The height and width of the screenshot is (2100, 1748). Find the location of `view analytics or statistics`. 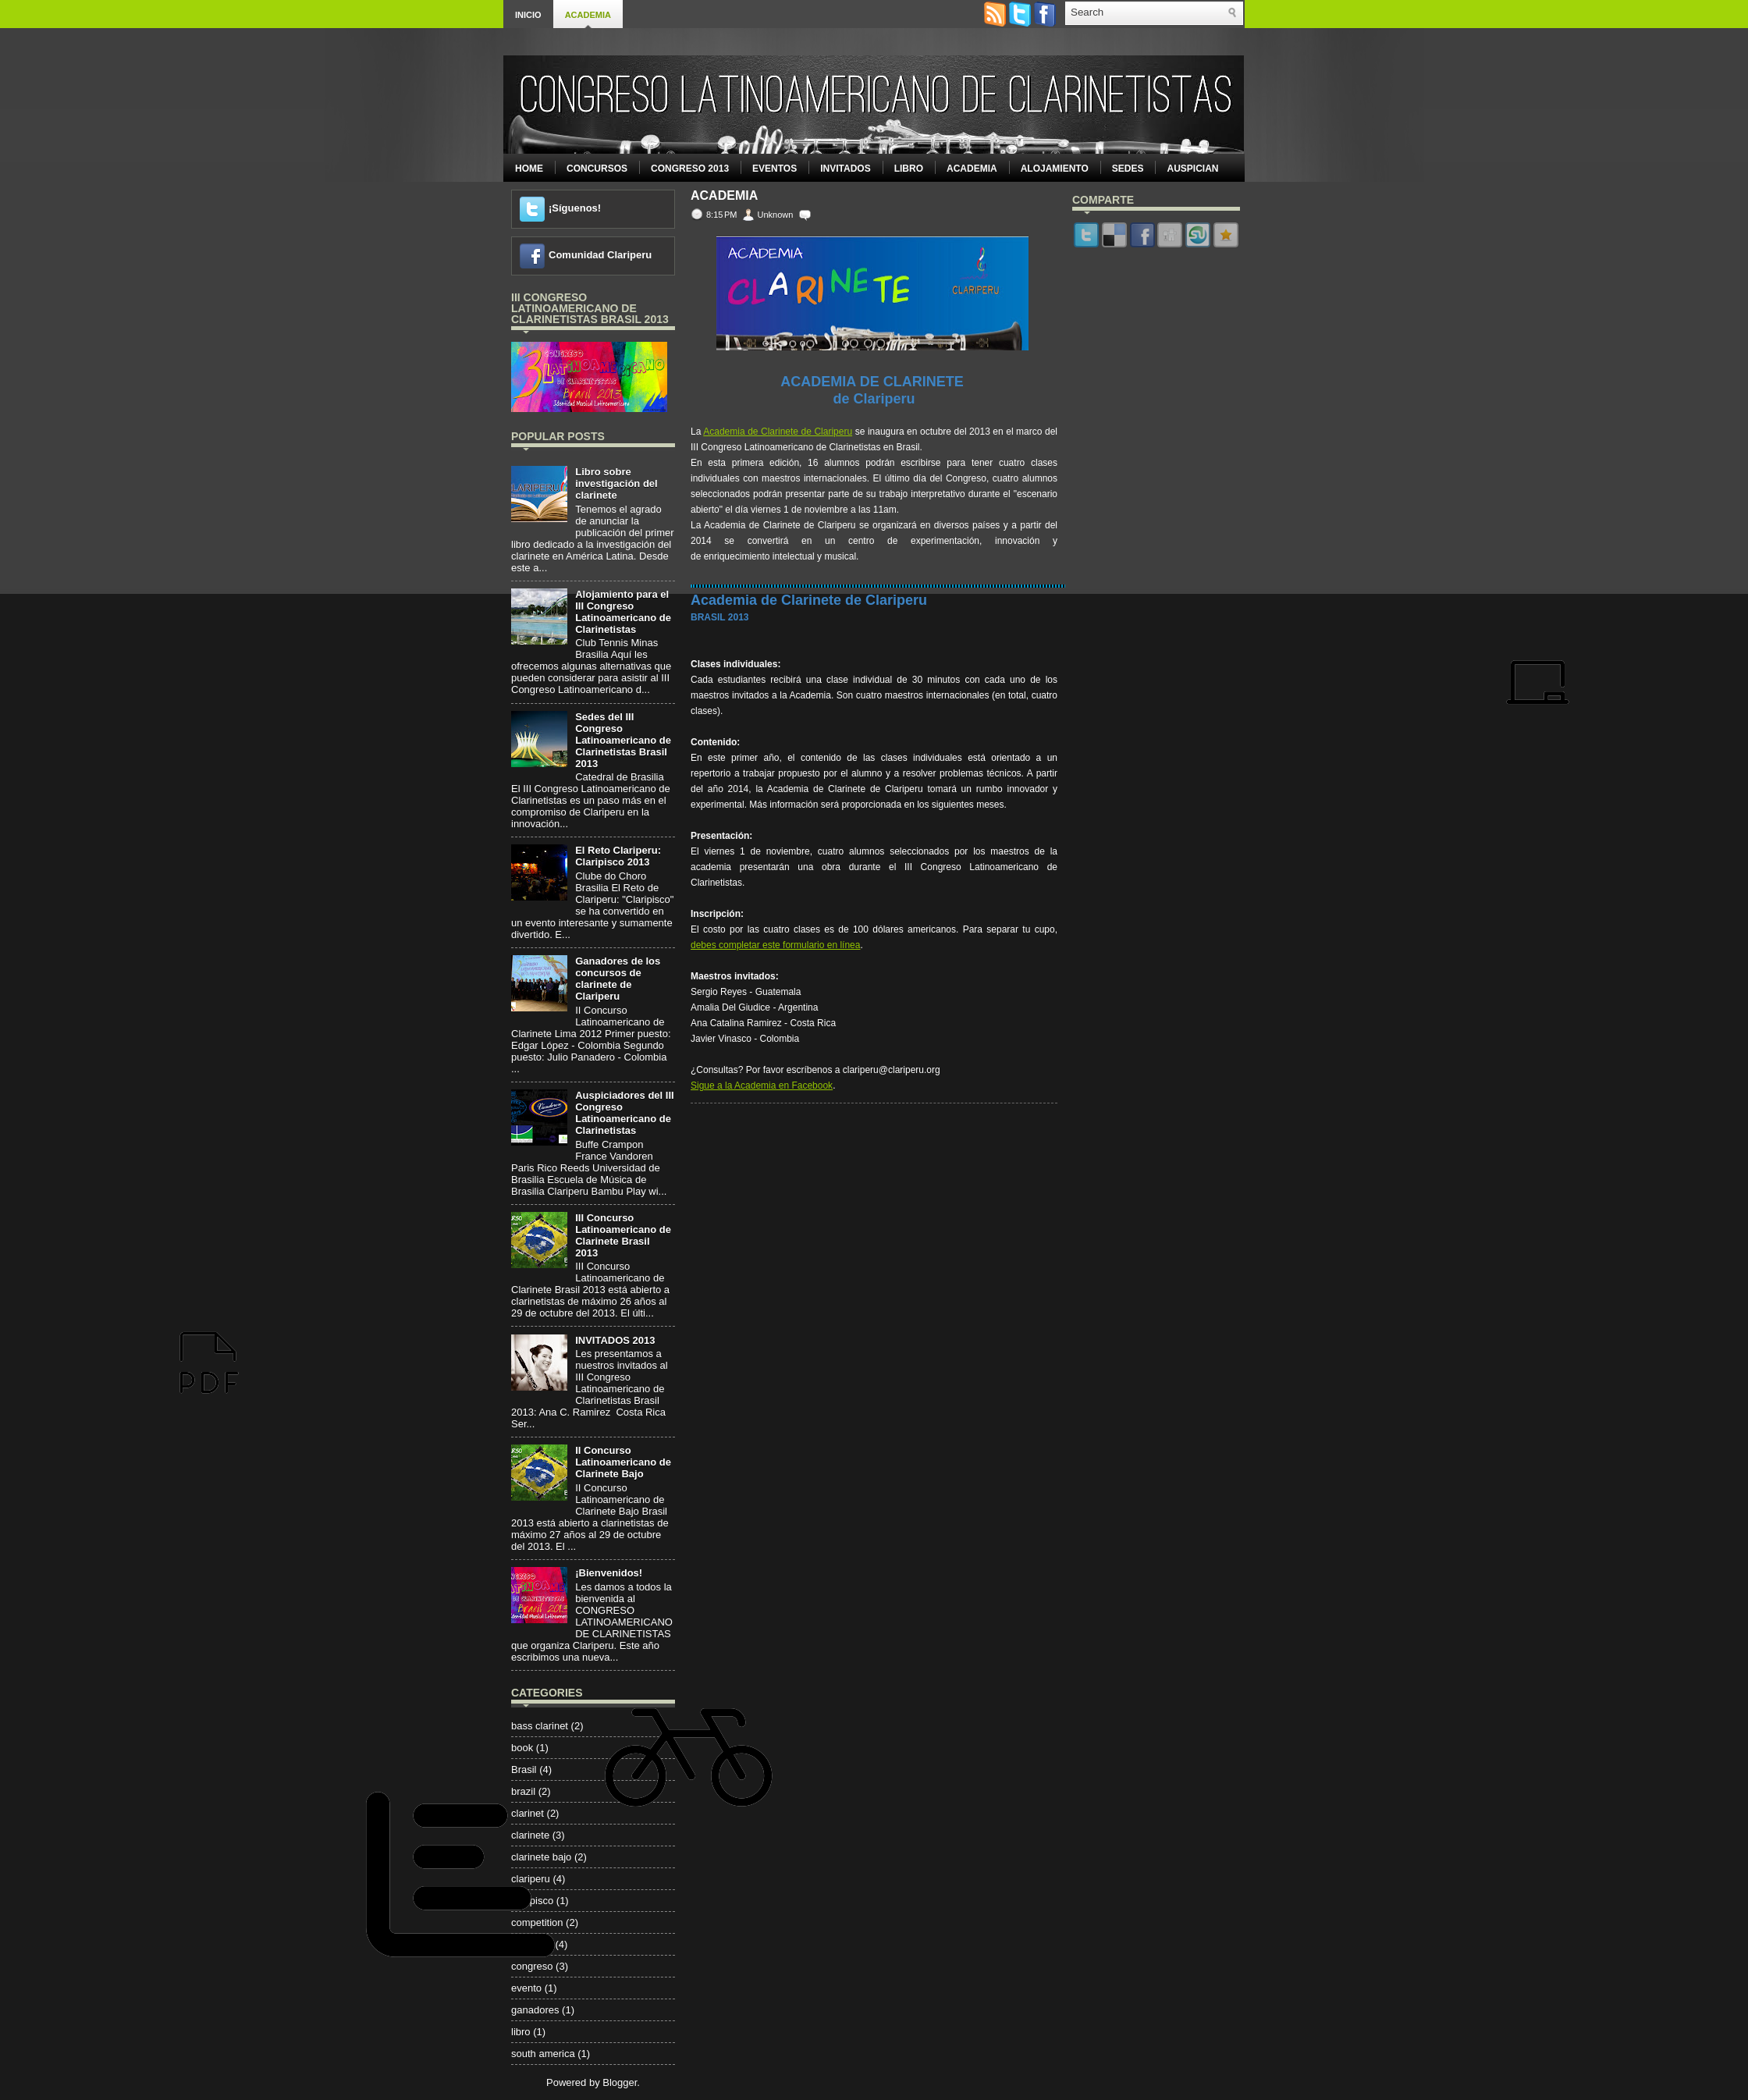

view analytics or statistics is located at coordinates (460, 1874).